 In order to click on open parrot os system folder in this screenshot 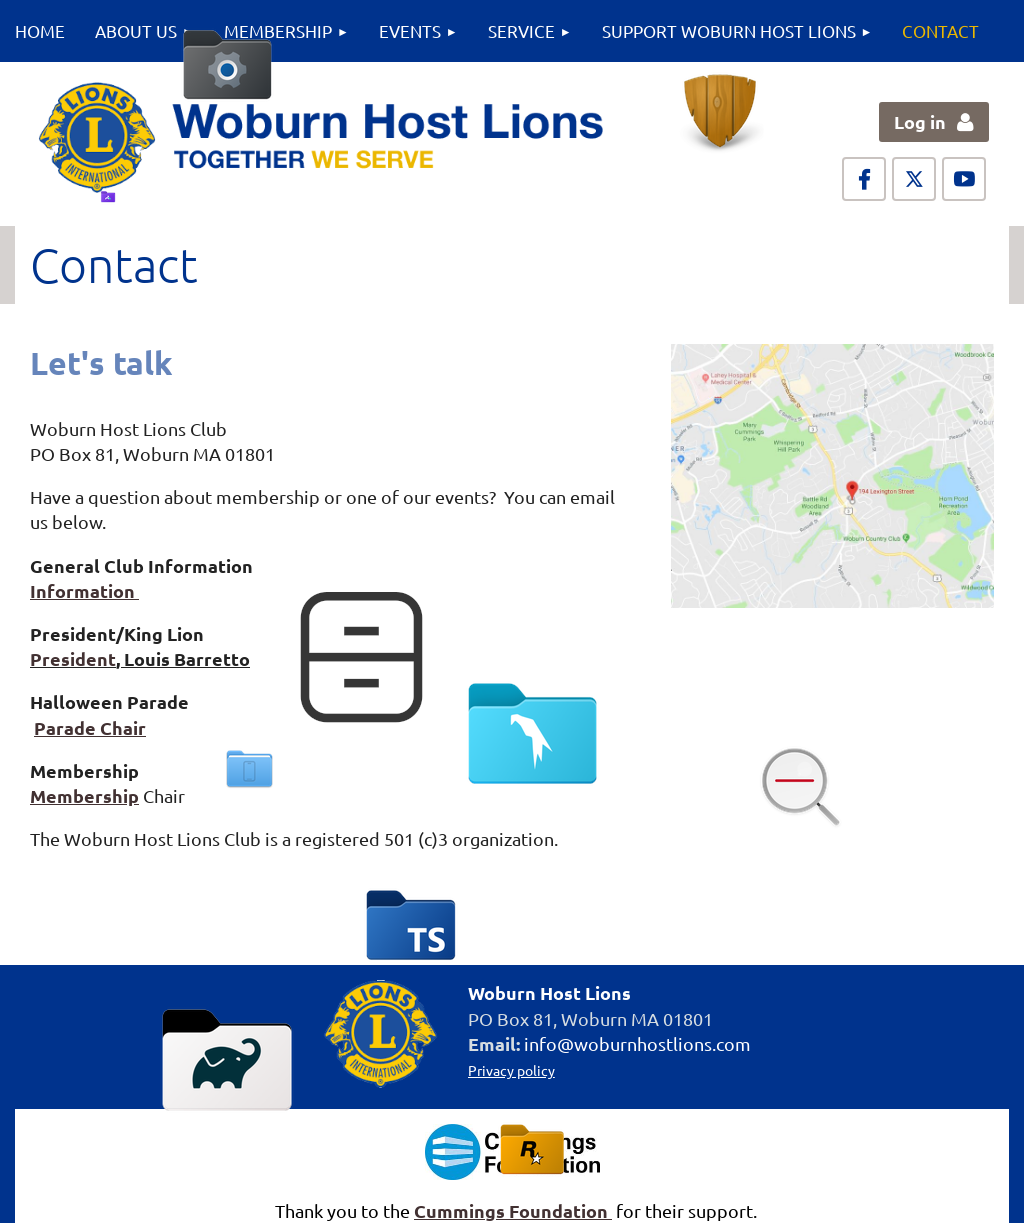, I will do `click(532, 737)`.